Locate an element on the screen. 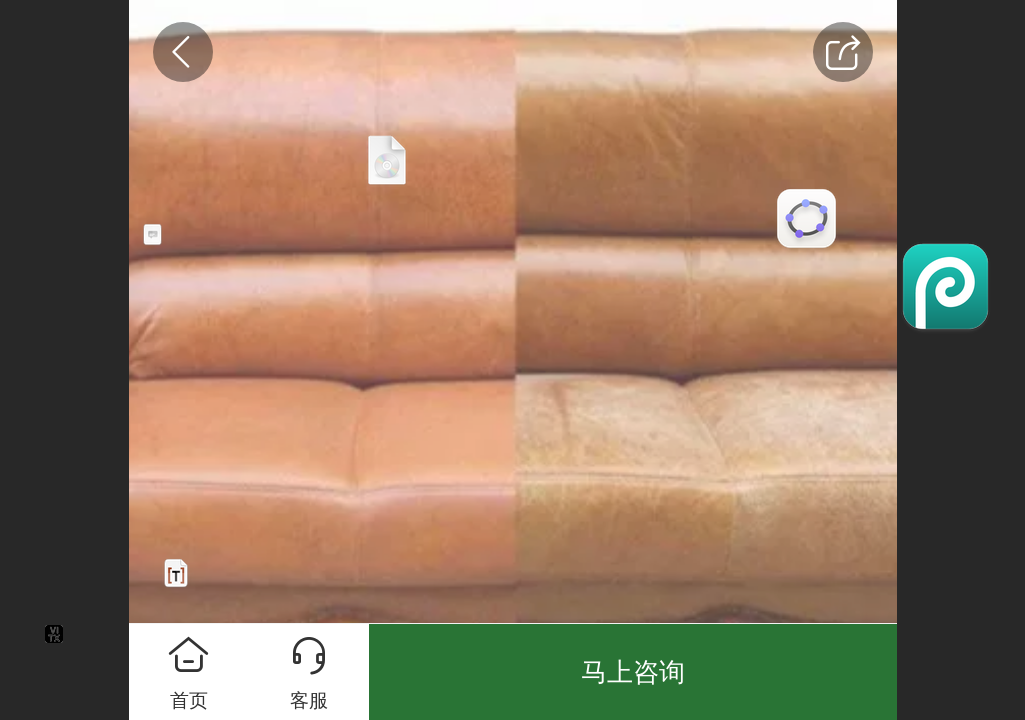 The width and height of the screenshot is (1025, 720). microdvd subtitle file is located at coordinates (152, 234).